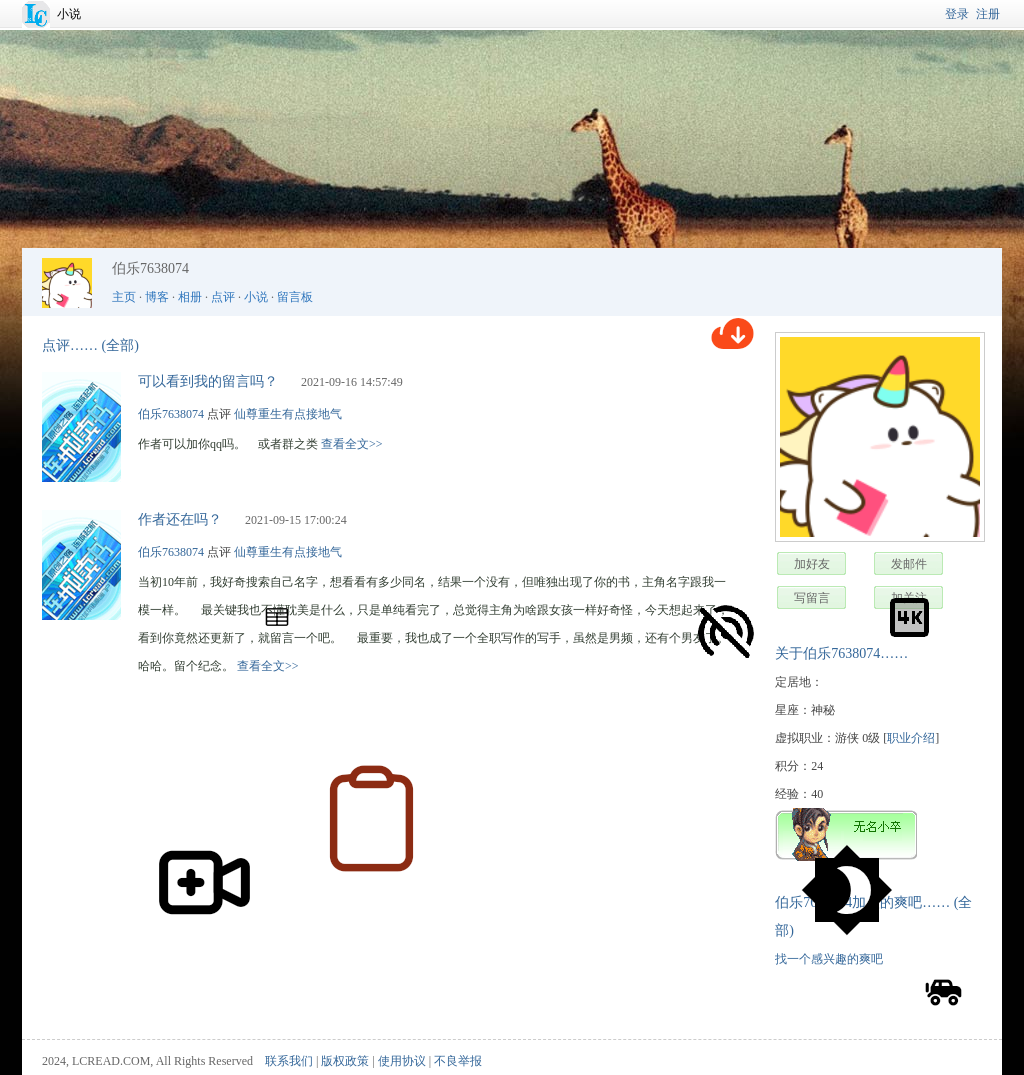 The width and height of the screenshot is (1024, 1075). What do you see at coordinates (371, 818) in the screenshot?
I see `copy to clipboard` at bounding box center [371, 818].